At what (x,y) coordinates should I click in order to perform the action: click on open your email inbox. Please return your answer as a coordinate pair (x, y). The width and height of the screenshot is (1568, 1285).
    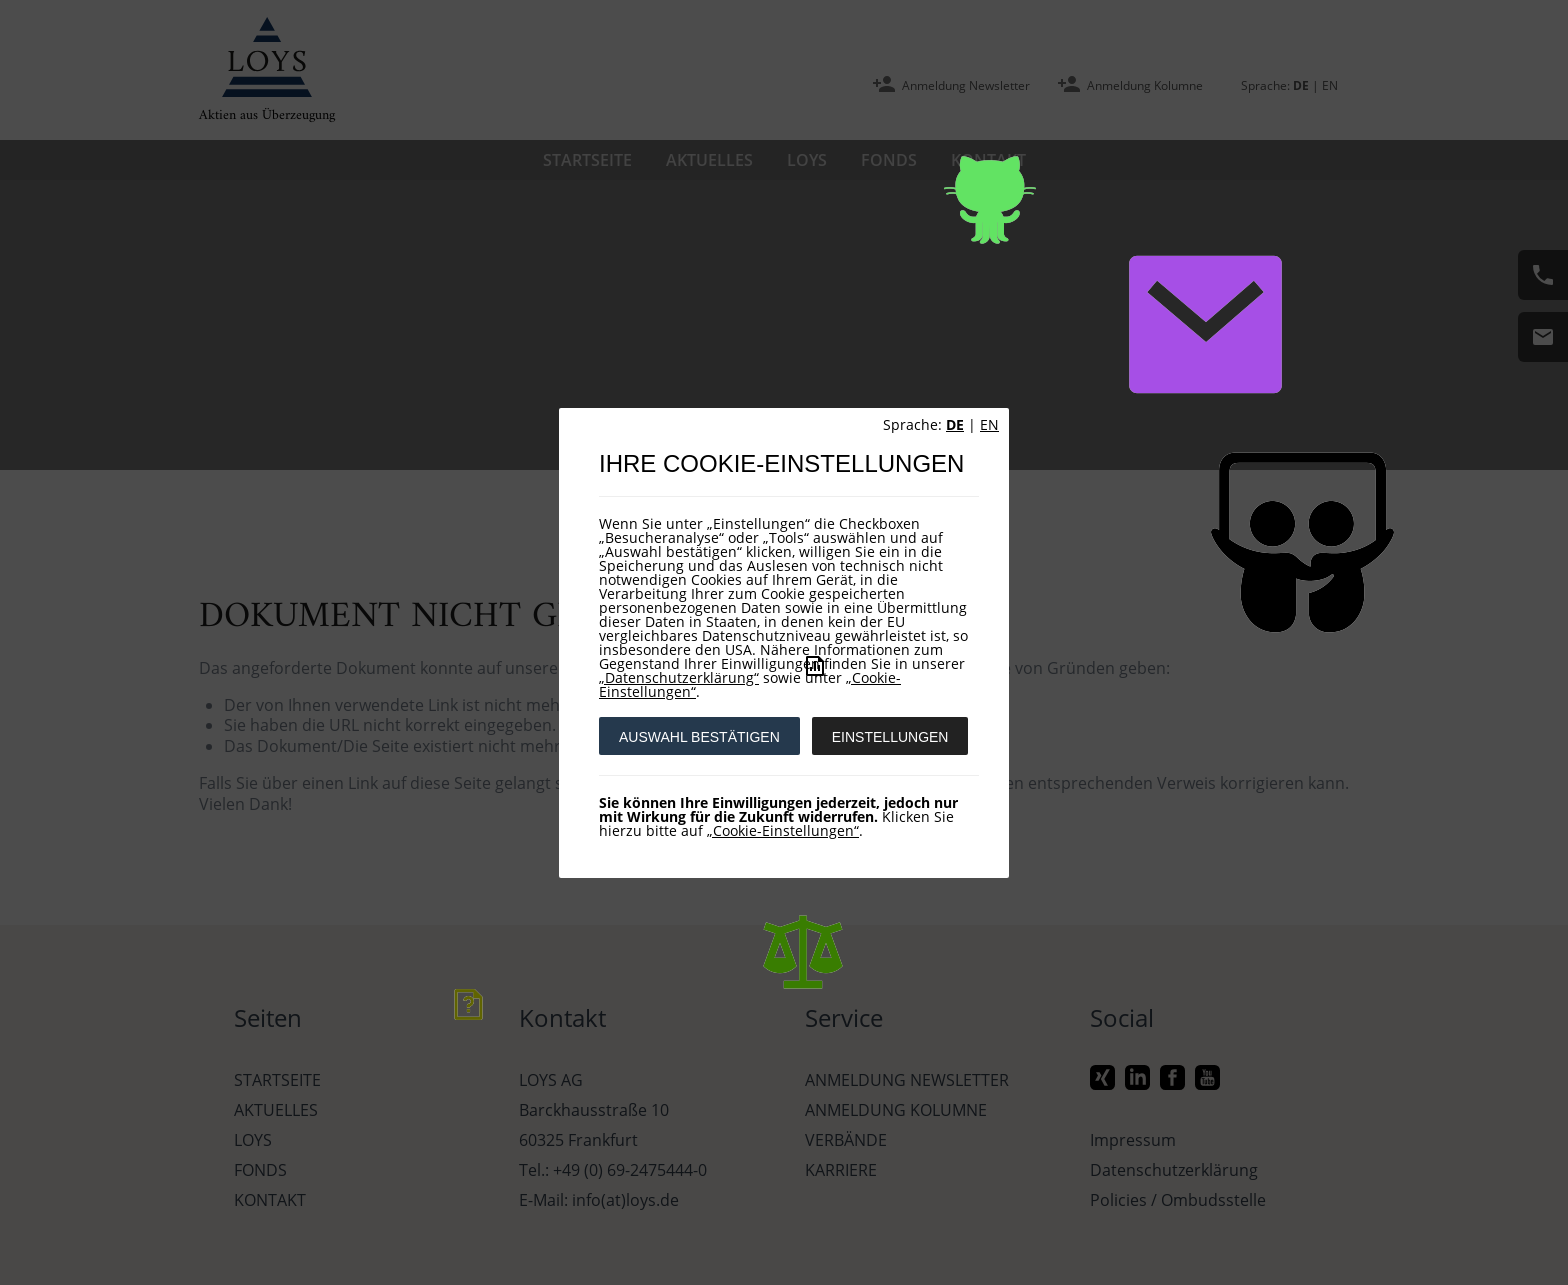
    Looking at the image, I should click on (1205, 324).